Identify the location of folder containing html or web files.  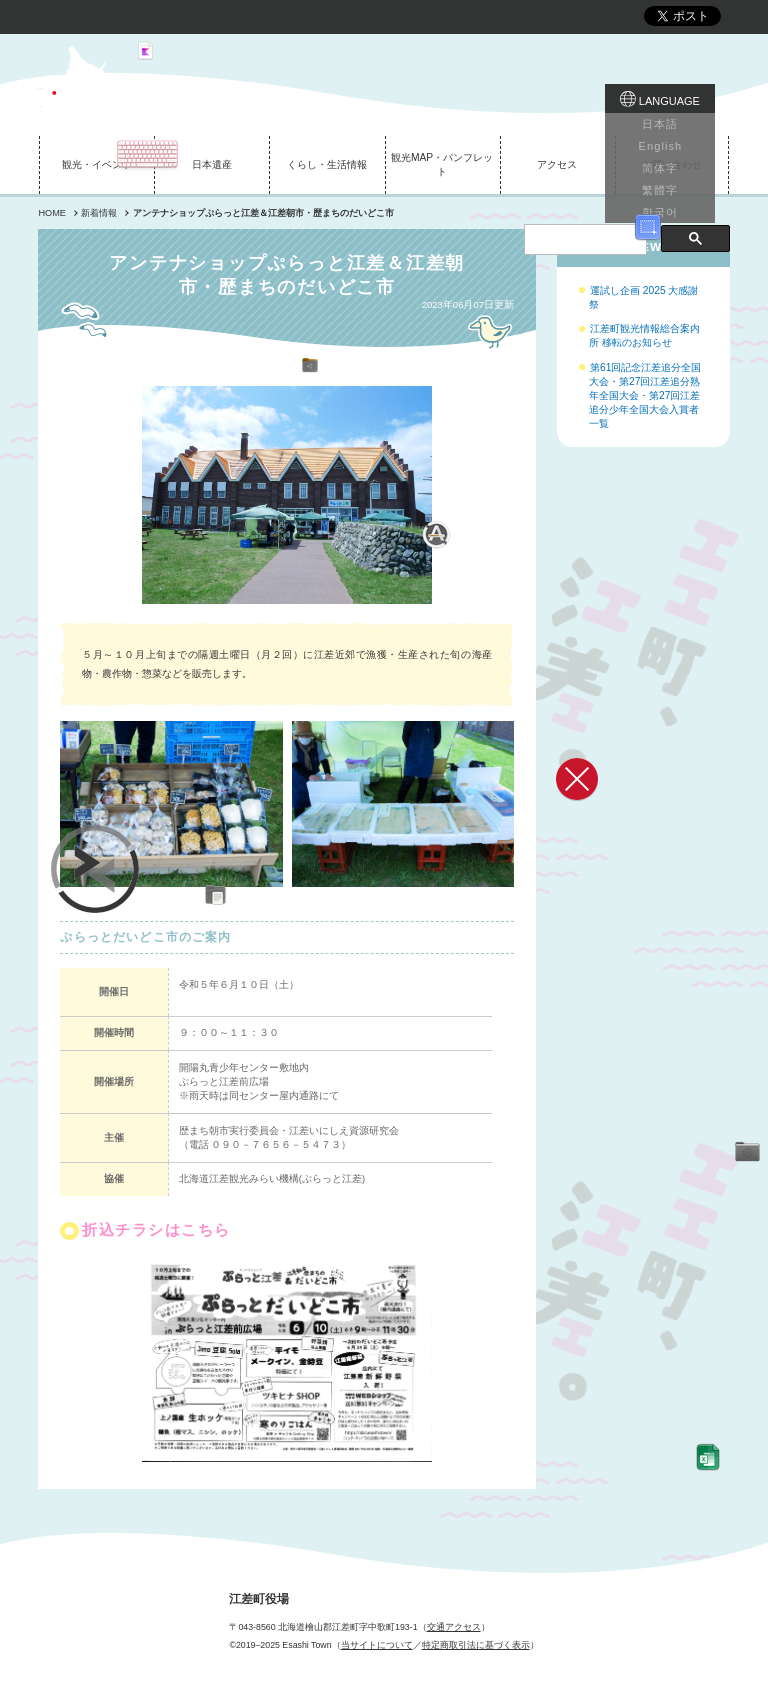
(747, 1151).